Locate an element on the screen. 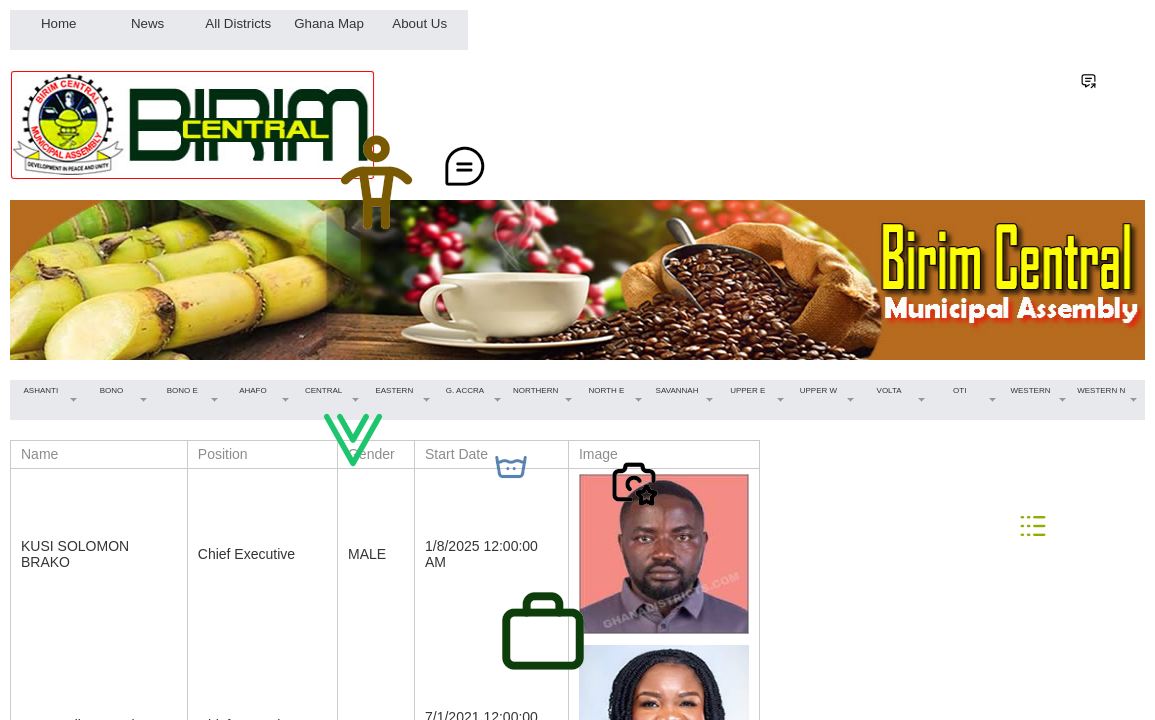 Image resolution: width=1155 pixels, height=720 pixels. Vue.js framework logo is located at coordinates (353, 440).